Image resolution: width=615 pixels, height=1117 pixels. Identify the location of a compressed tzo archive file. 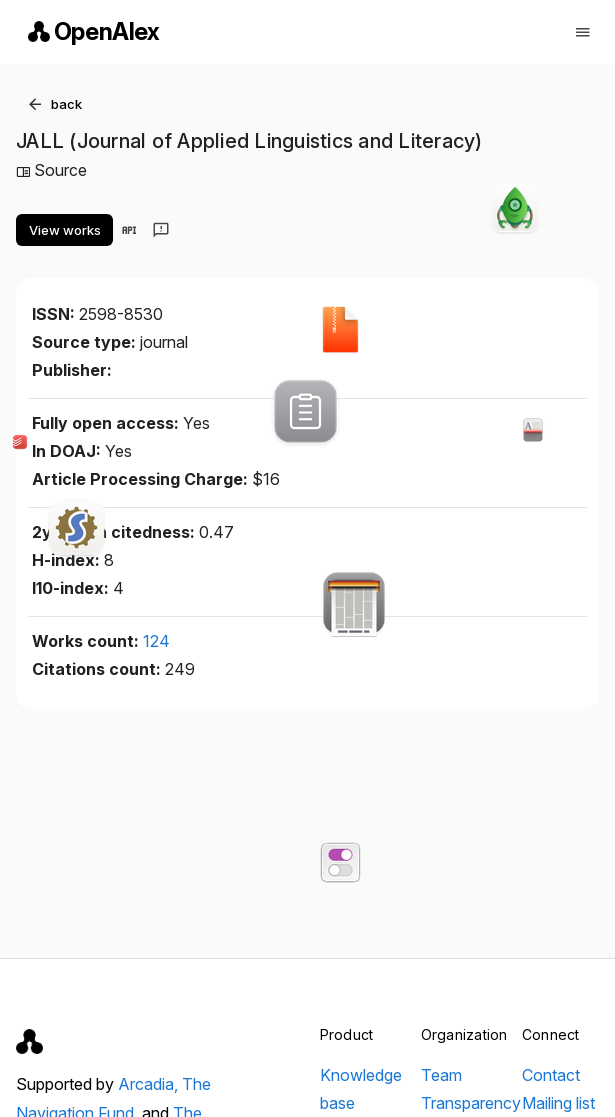
(340, 330).